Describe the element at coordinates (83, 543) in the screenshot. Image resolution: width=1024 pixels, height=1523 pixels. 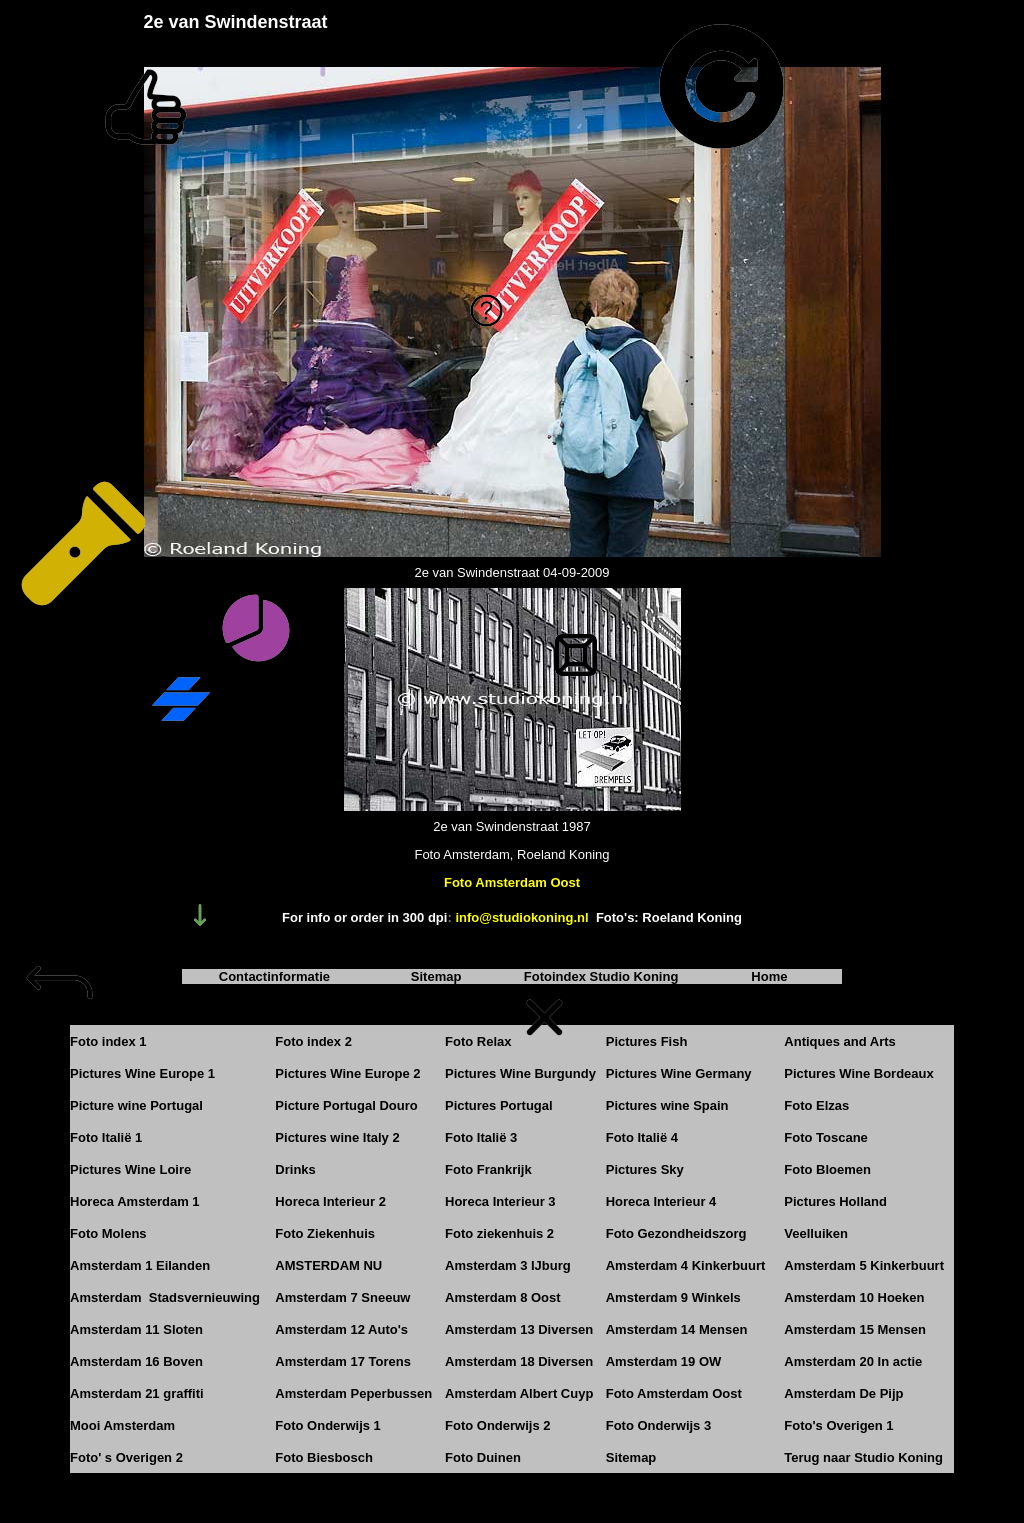
I see `turn on device flashlight` at that location.